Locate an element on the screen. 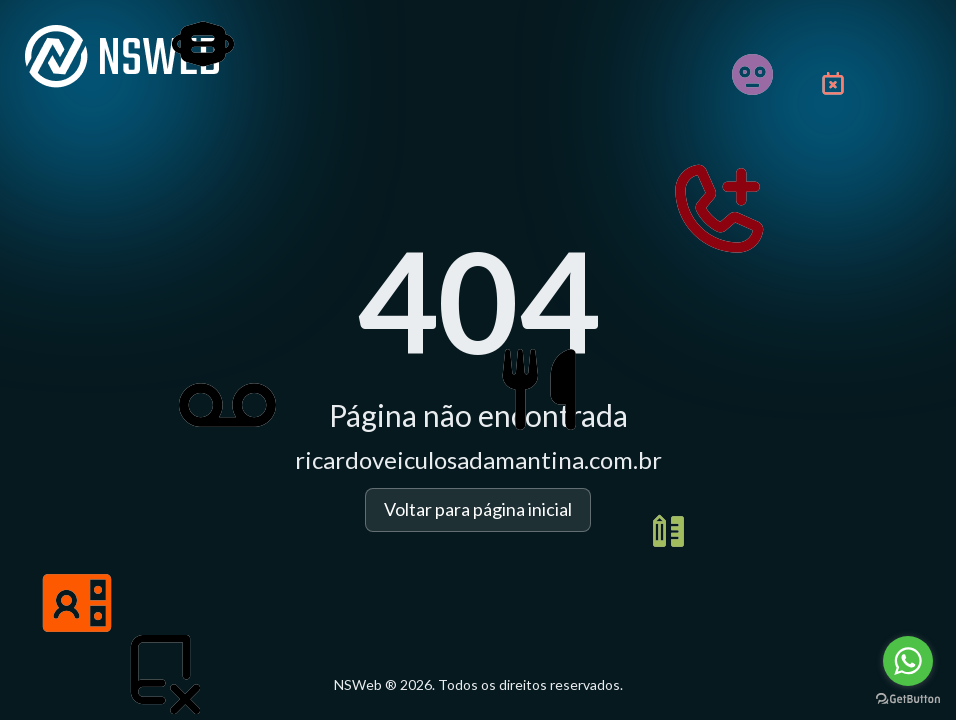  access your voicemail messages is located at coordinates (227, 407).